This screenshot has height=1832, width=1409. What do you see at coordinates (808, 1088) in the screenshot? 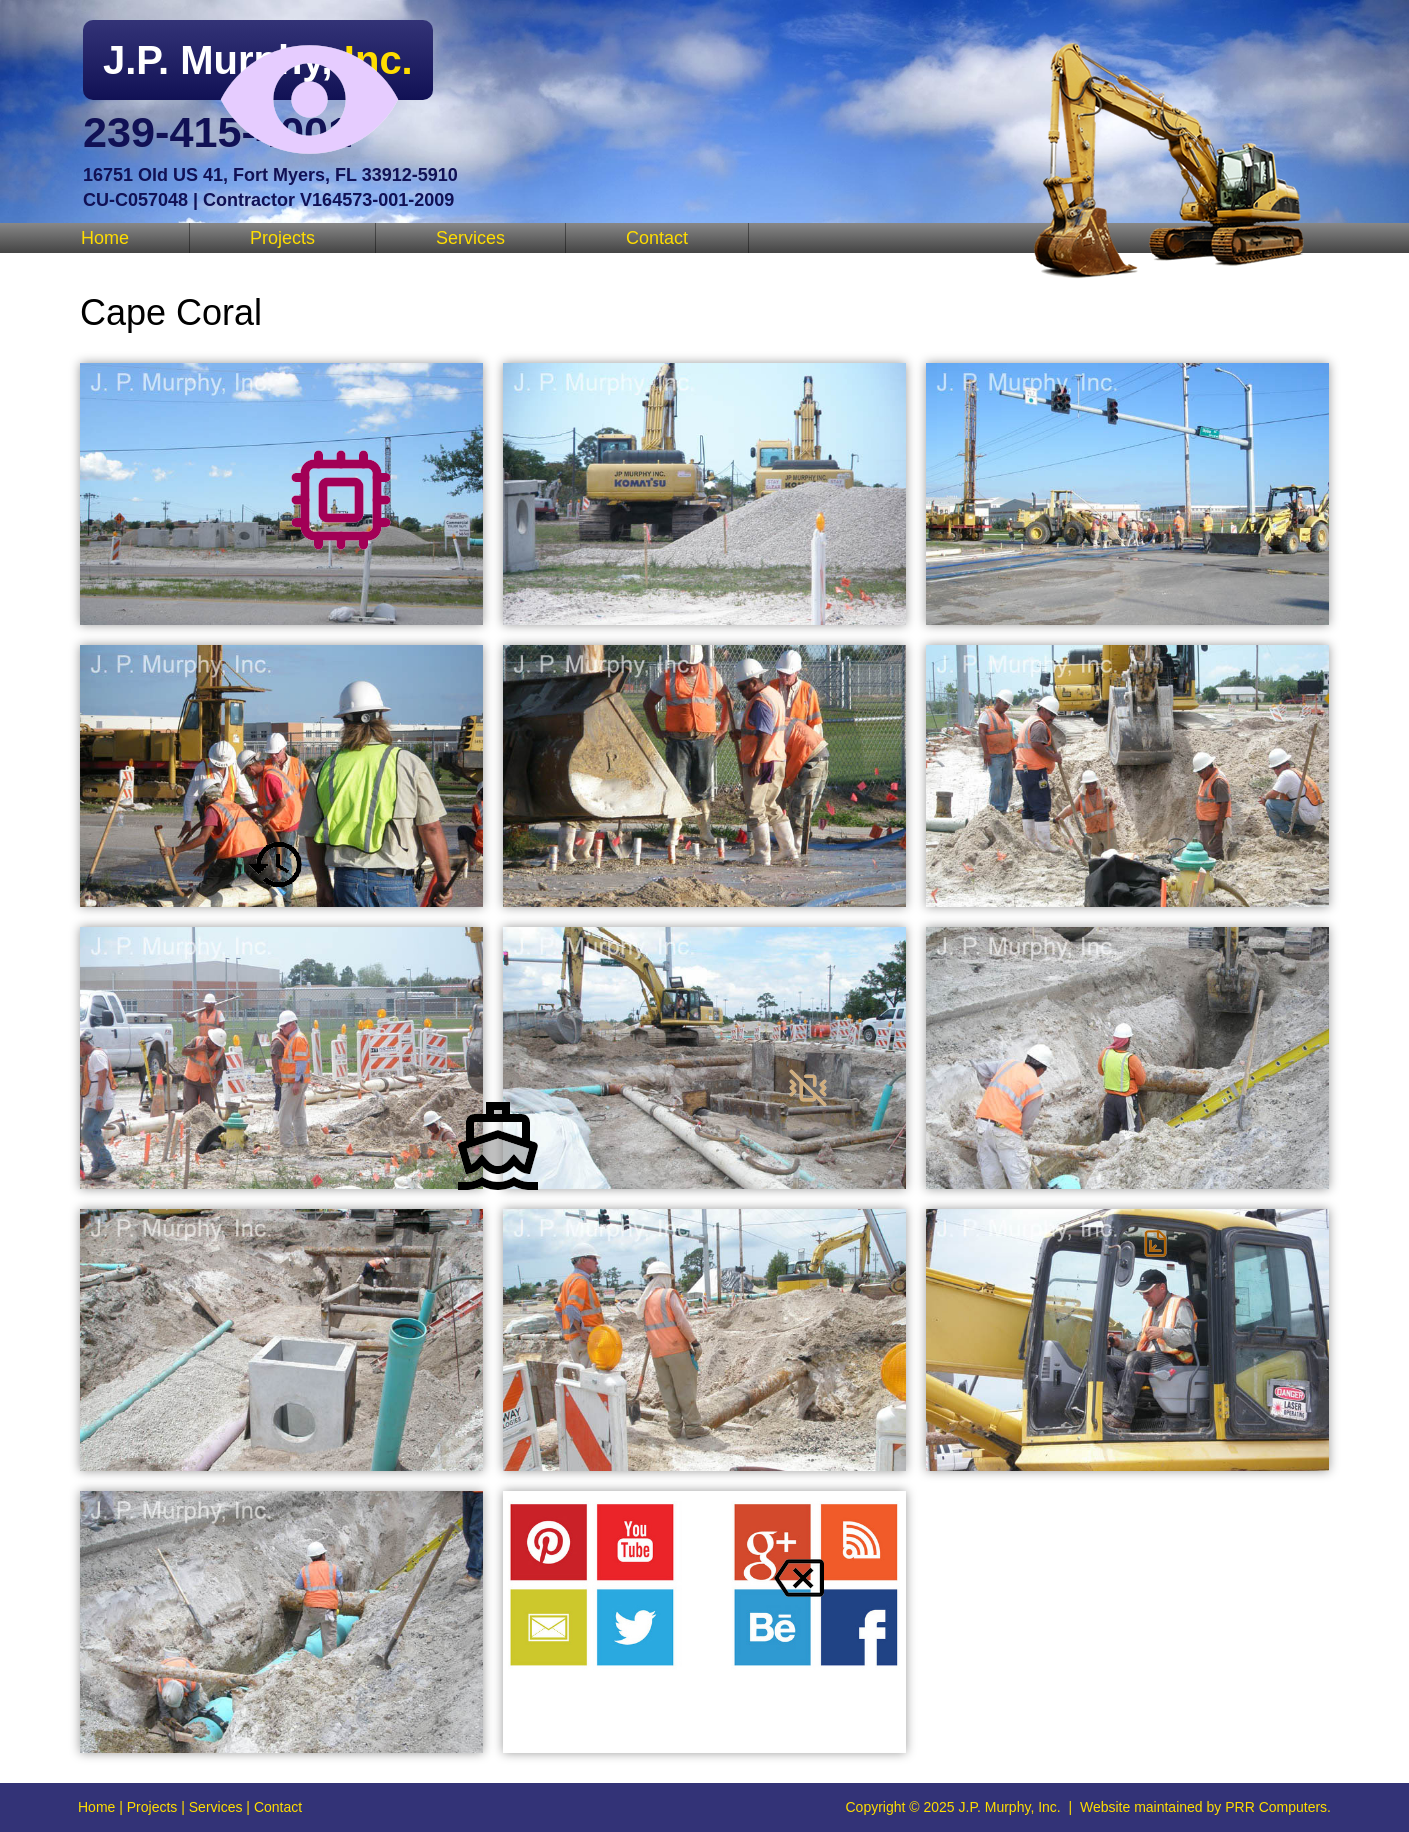
I see `disable vibration mode` at bounding box center [808, 1088].